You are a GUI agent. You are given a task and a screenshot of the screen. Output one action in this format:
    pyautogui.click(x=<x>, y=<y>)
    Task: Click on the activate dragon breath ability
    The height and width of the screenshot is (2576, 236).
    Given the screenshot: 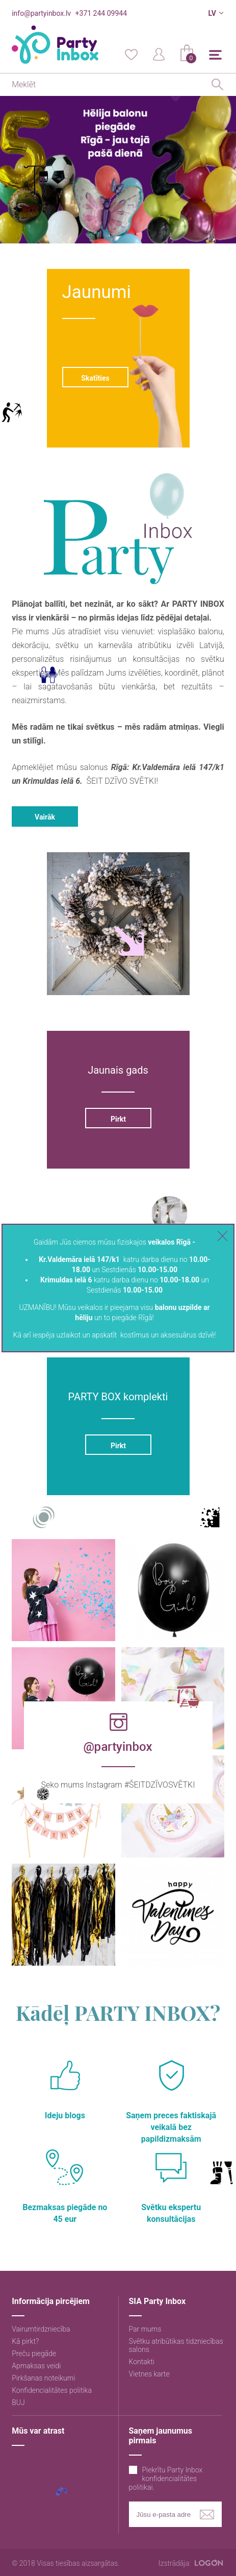 What is the action you would take?
    pyautogui.click(x=129, y=942)
    